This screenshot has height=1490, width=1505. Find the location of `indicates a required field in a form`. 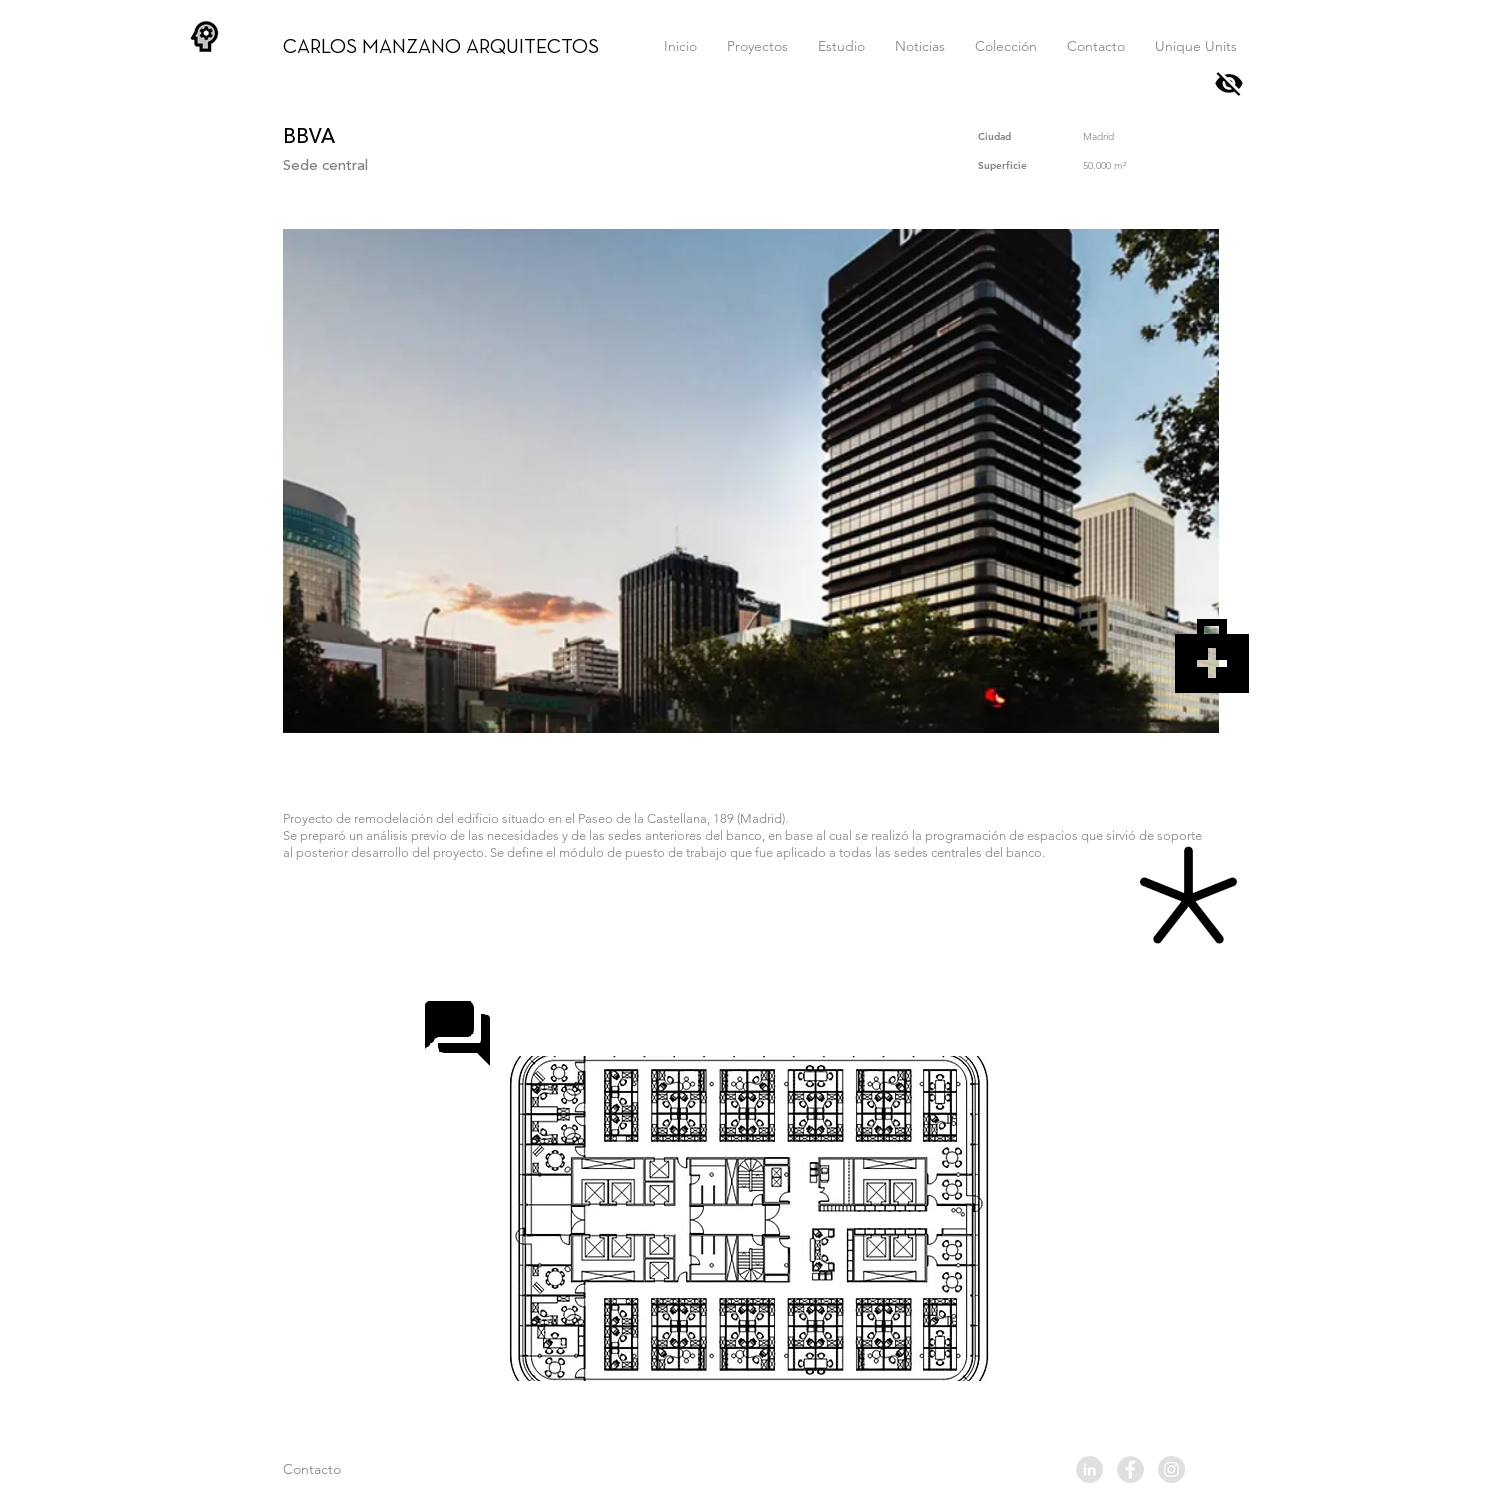

indicates a required field in a form is located at coordinates (1188, 899).